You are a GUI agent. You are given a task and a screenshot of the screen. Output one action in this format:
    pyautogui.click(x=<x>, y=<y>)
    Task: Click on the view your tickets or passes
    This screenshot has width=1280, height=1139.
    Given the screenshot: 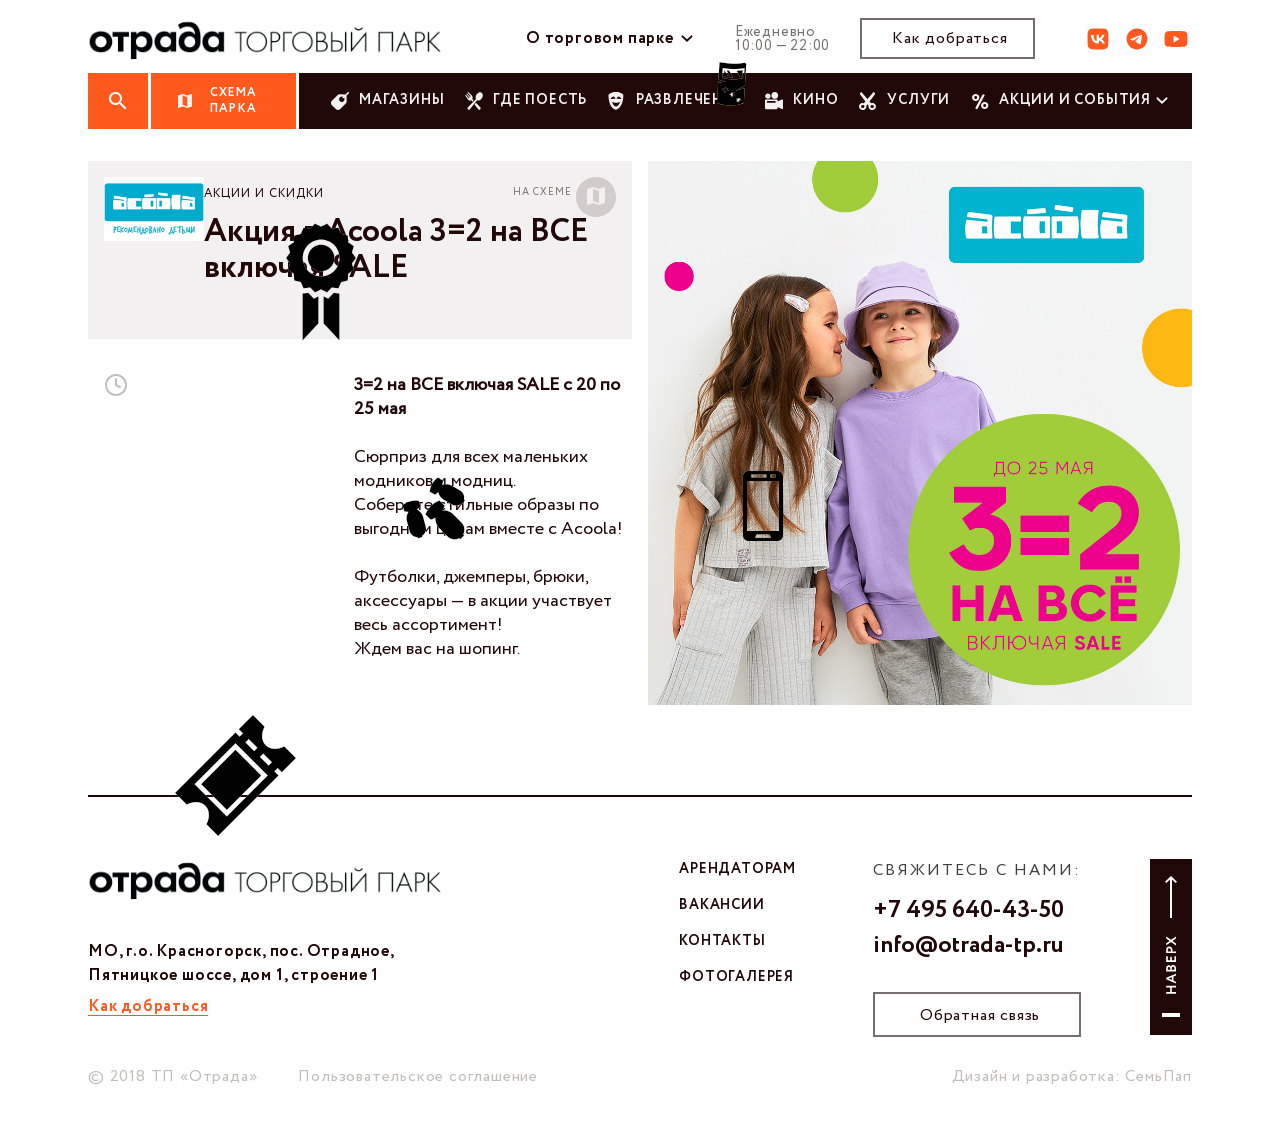 What is the action you would take?
    pyautogui.click(x=235, y=775)
    